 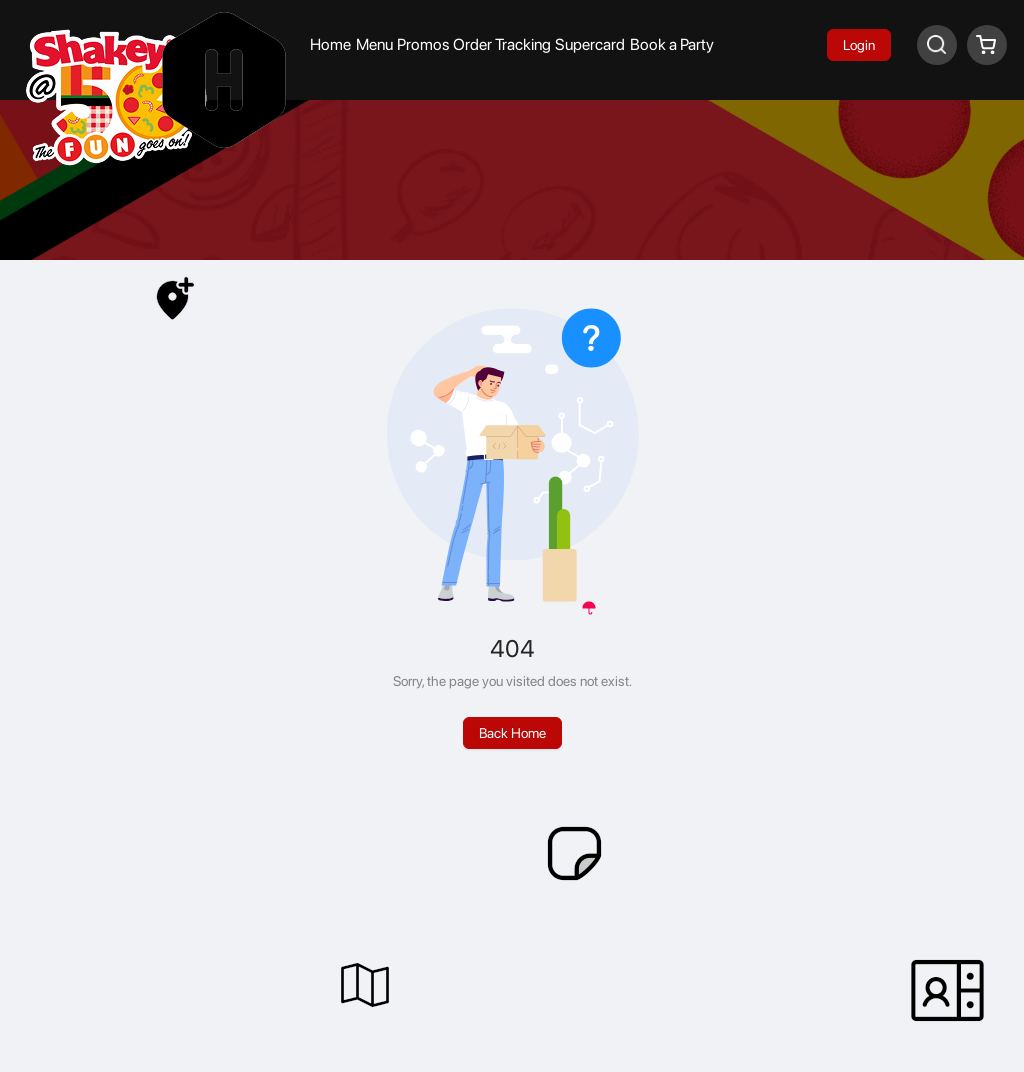 What do you see at coordinates (574, 853) in the screenshot?
I see `add a sticker to your message` at bounding box center [574, 853].